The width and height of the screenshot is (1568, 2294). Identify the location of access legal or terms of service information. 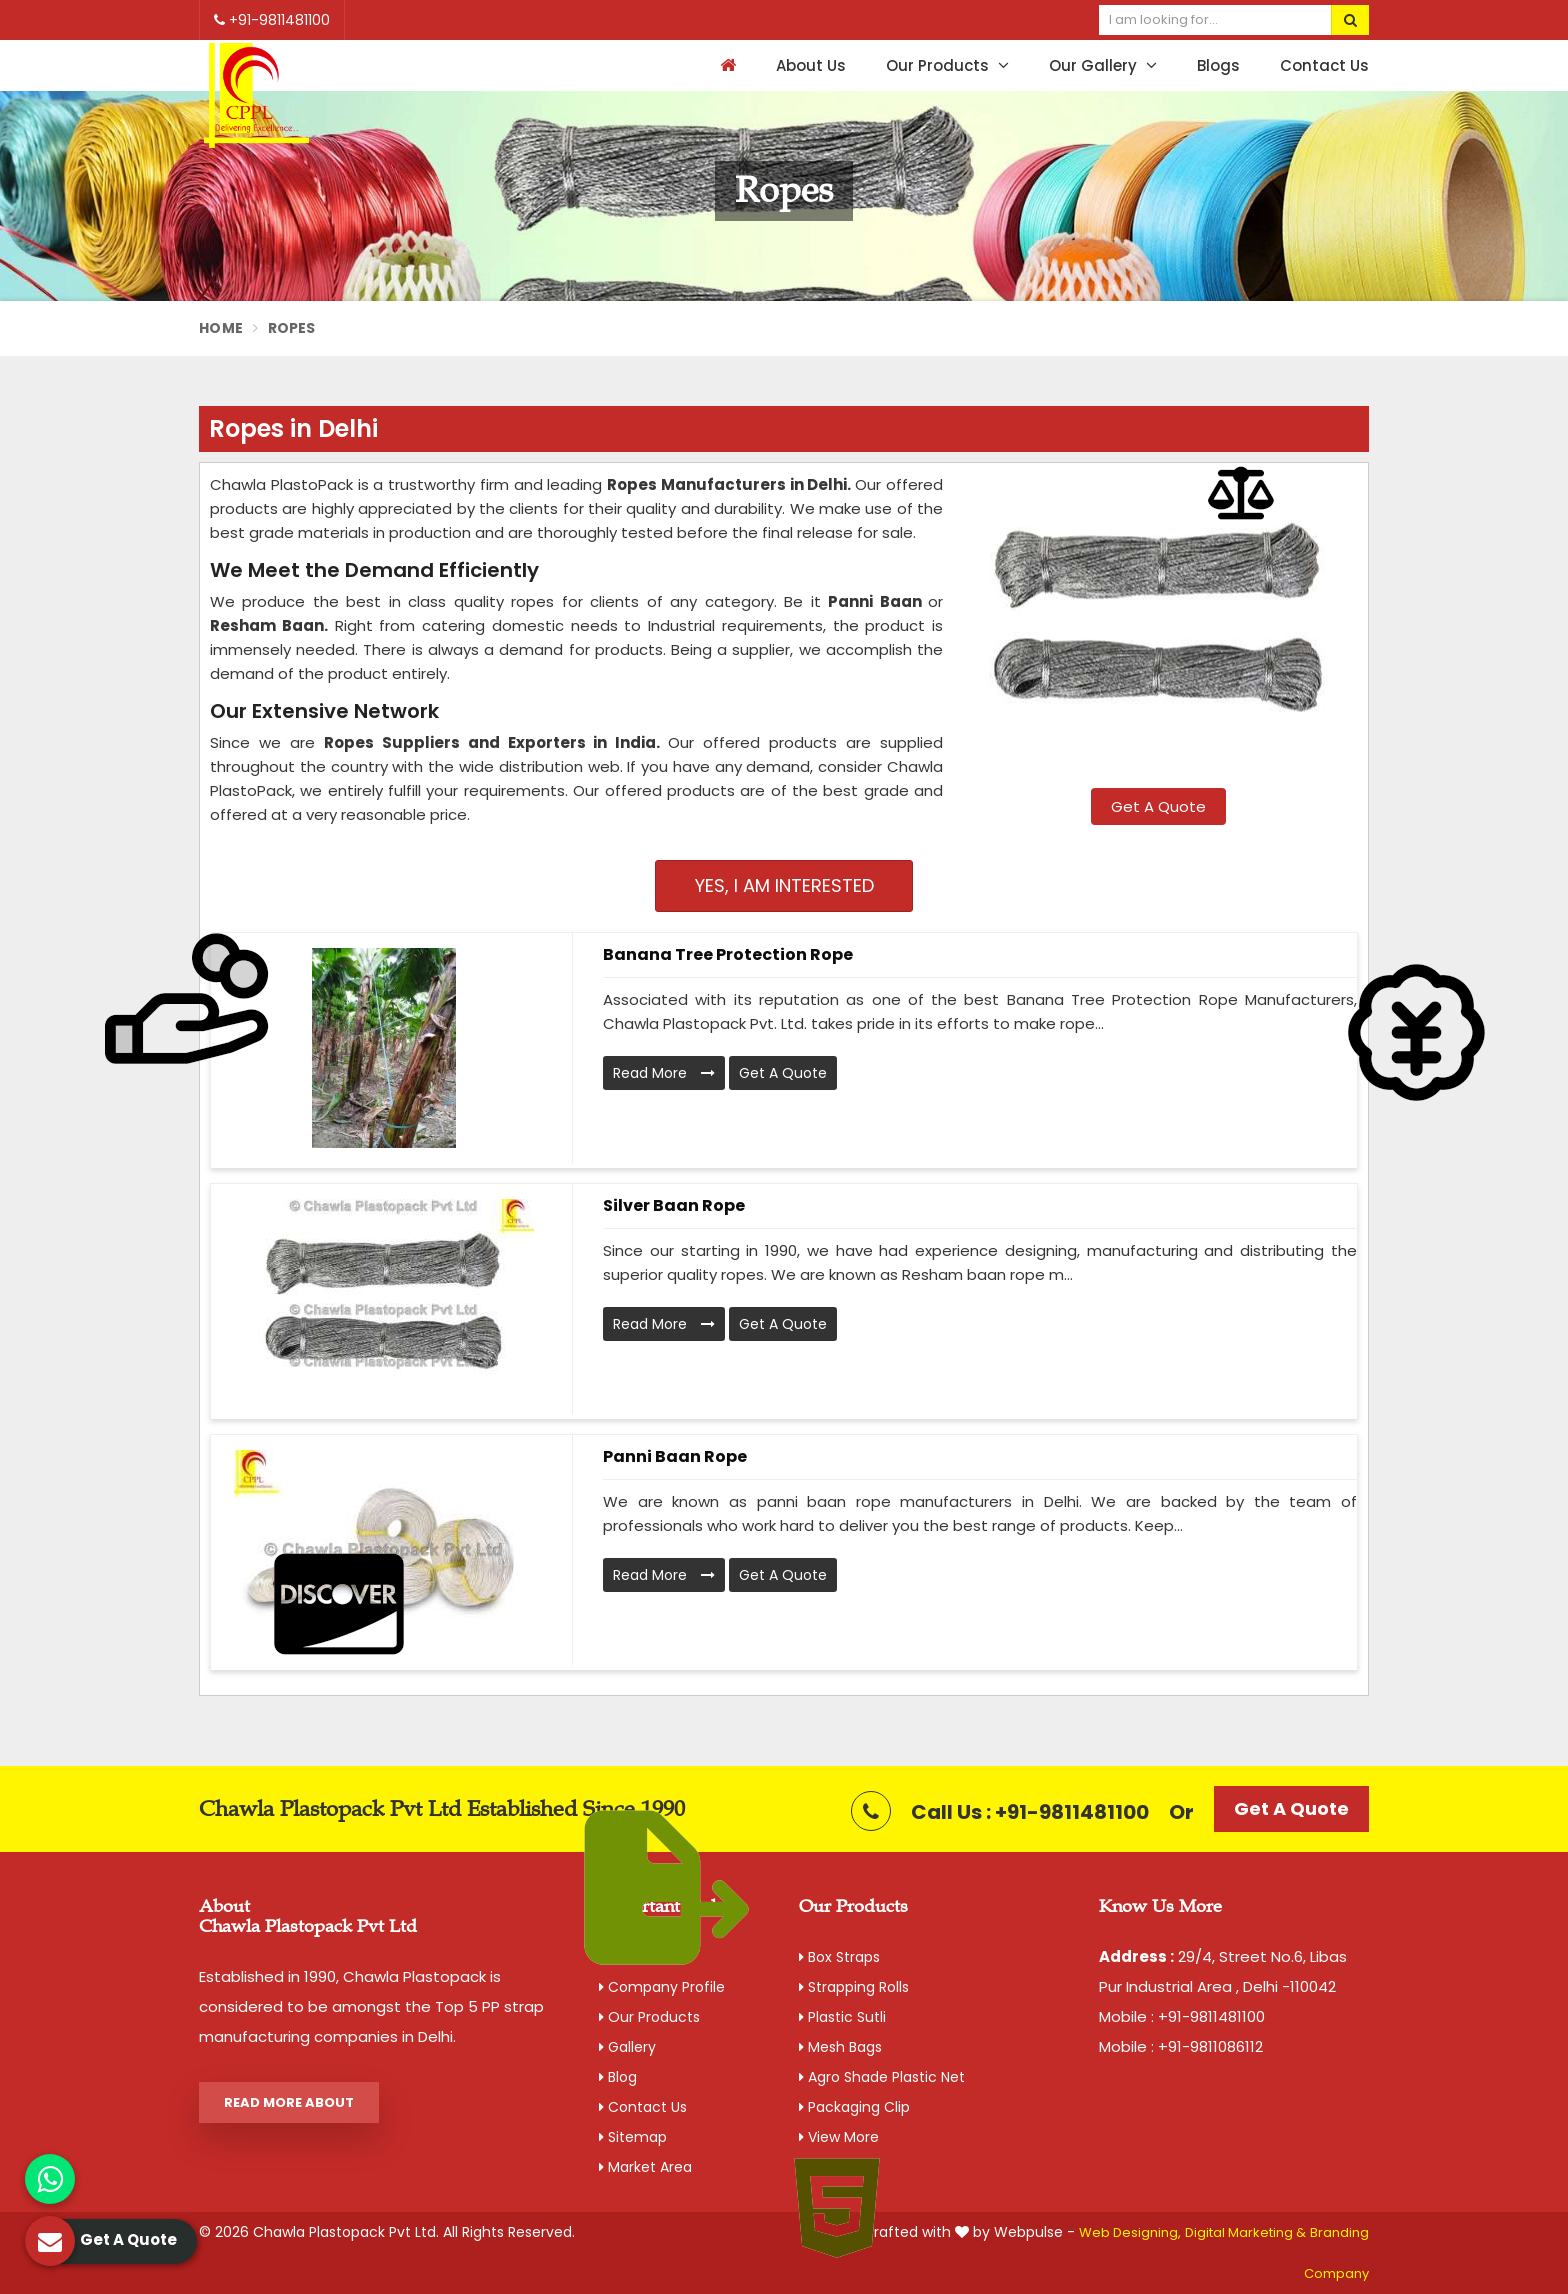
(1241, 493).